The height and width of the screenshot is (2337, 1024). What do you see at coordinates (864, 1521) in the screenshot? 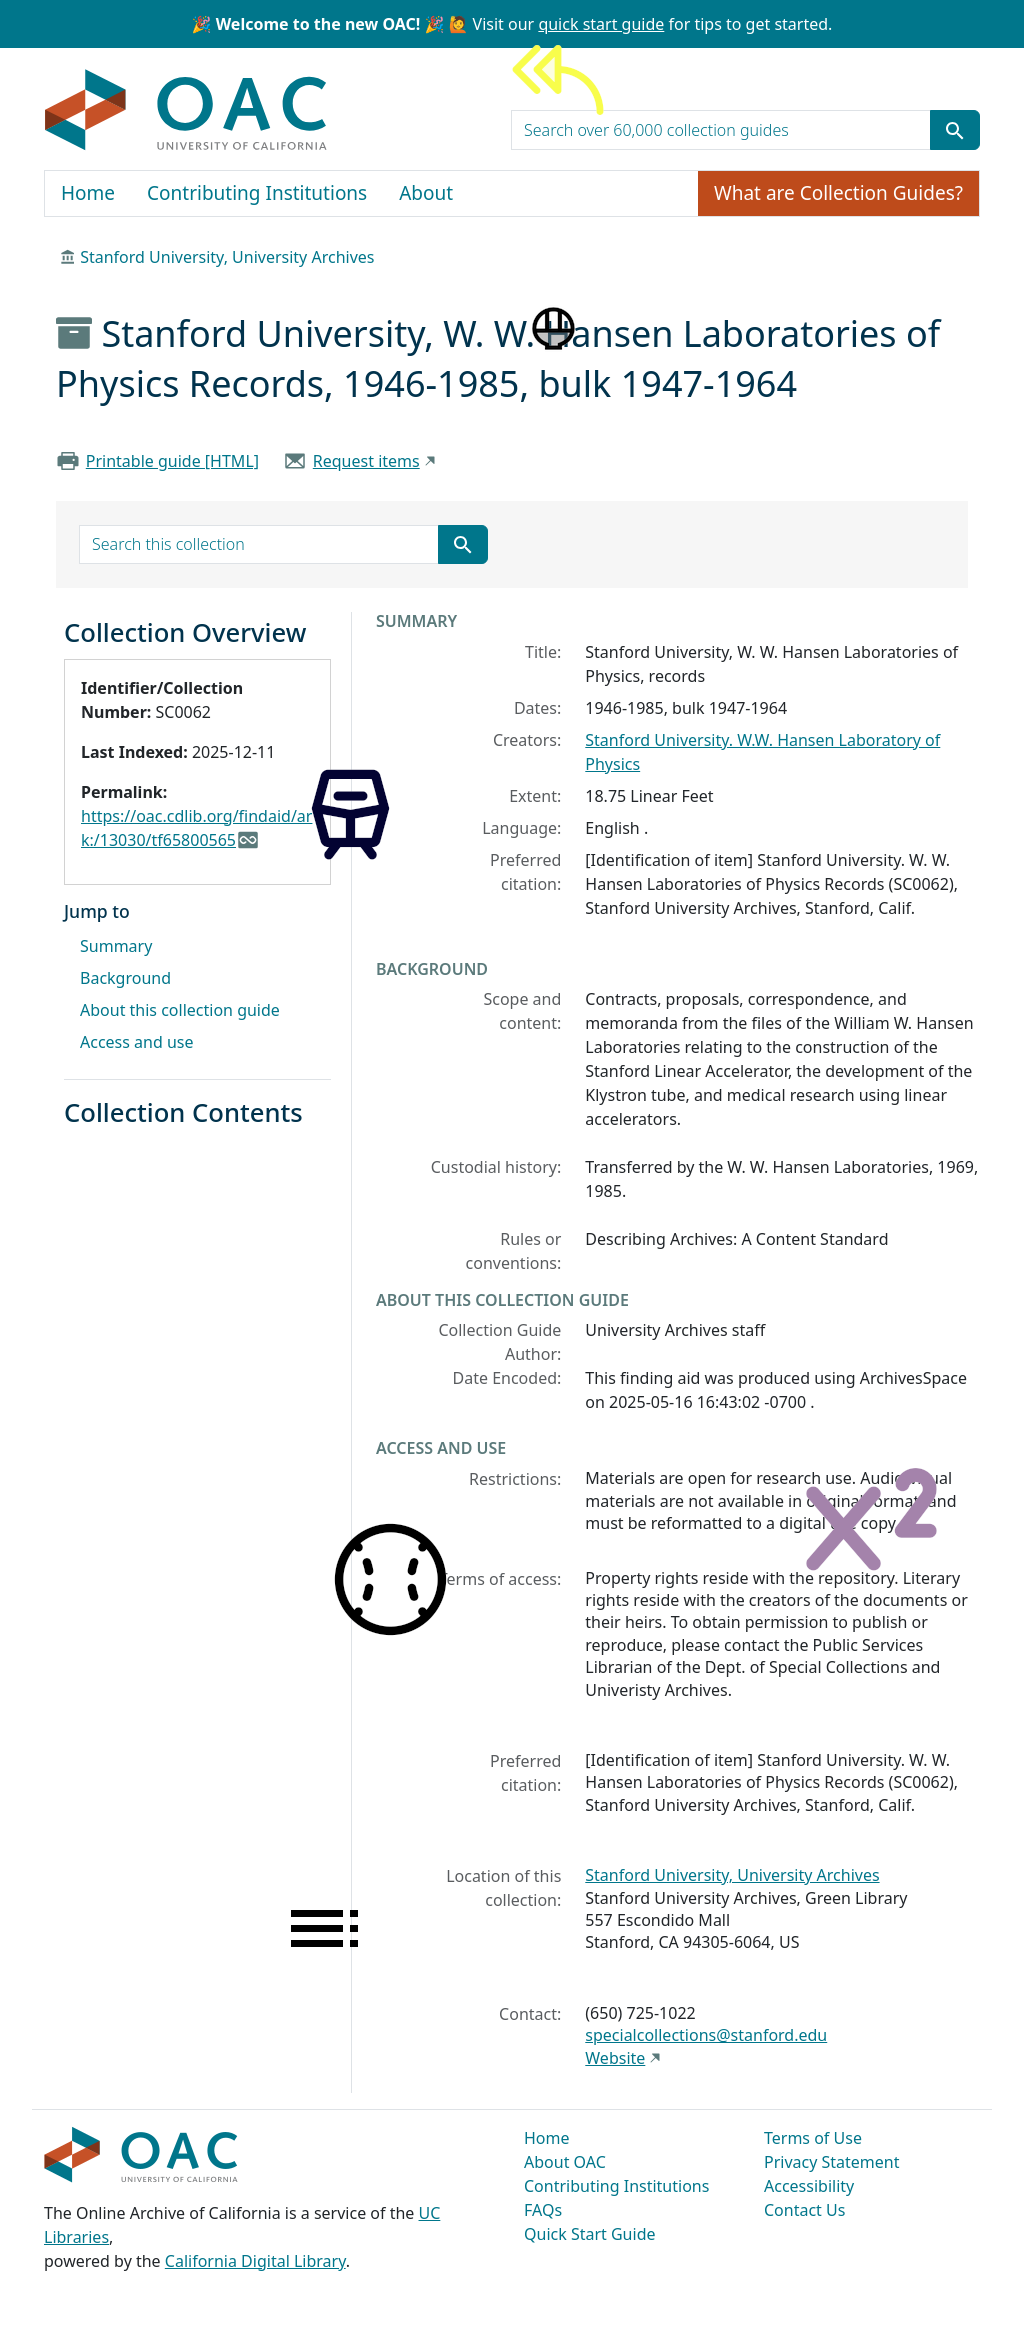
I see `format text as superscript` at bounding box center [864, 1521].